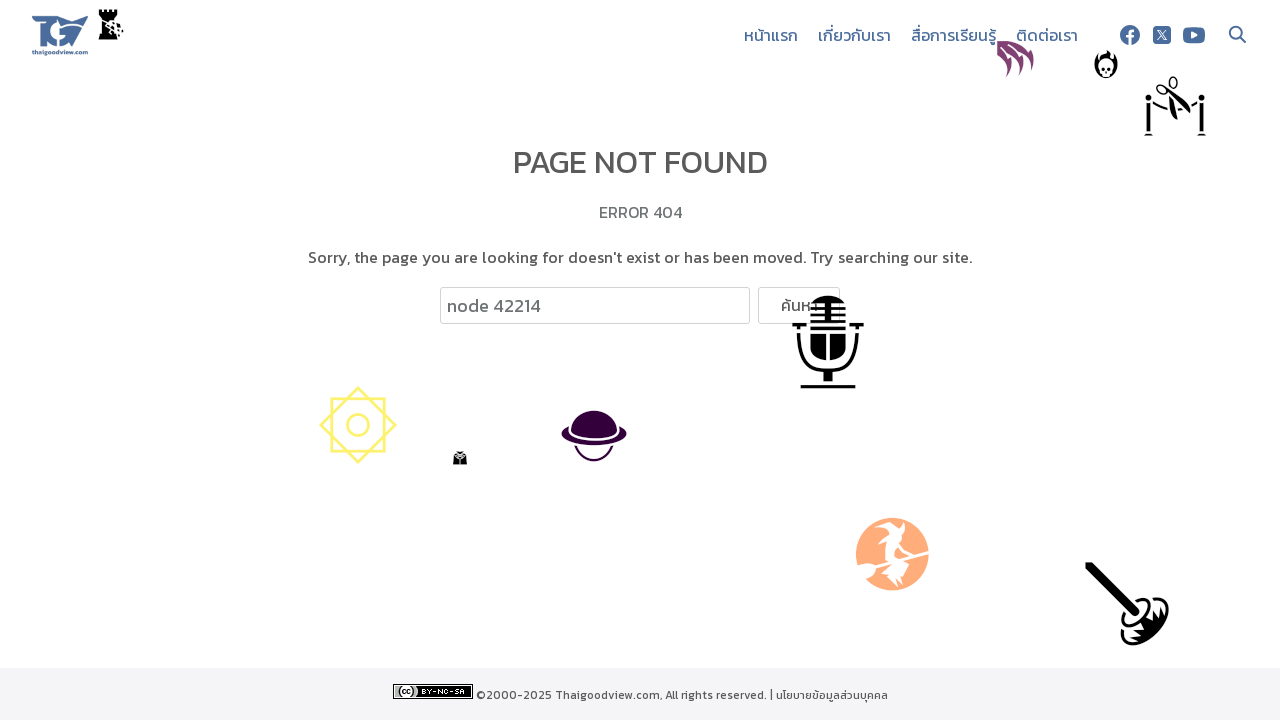 This screenshot has height=720, width=1280. Describe the element at coordinates (1127, 604) in the screenshot. I see `fire ion cannon weapon ability` at that location.